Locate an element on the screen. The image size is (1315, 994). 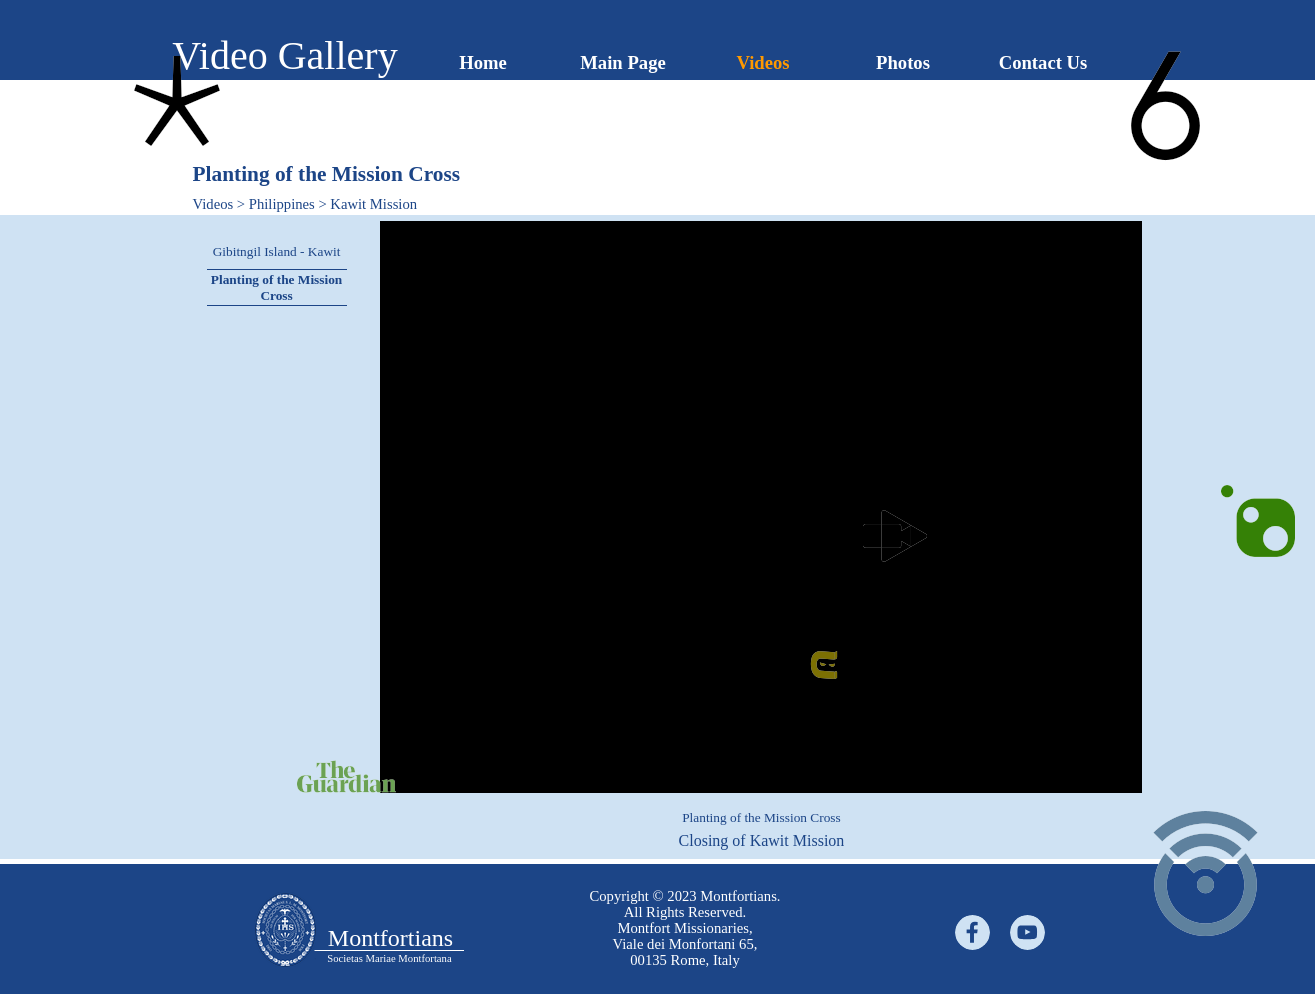
coding ninjas brand logo is located at coordinates (824, 665).